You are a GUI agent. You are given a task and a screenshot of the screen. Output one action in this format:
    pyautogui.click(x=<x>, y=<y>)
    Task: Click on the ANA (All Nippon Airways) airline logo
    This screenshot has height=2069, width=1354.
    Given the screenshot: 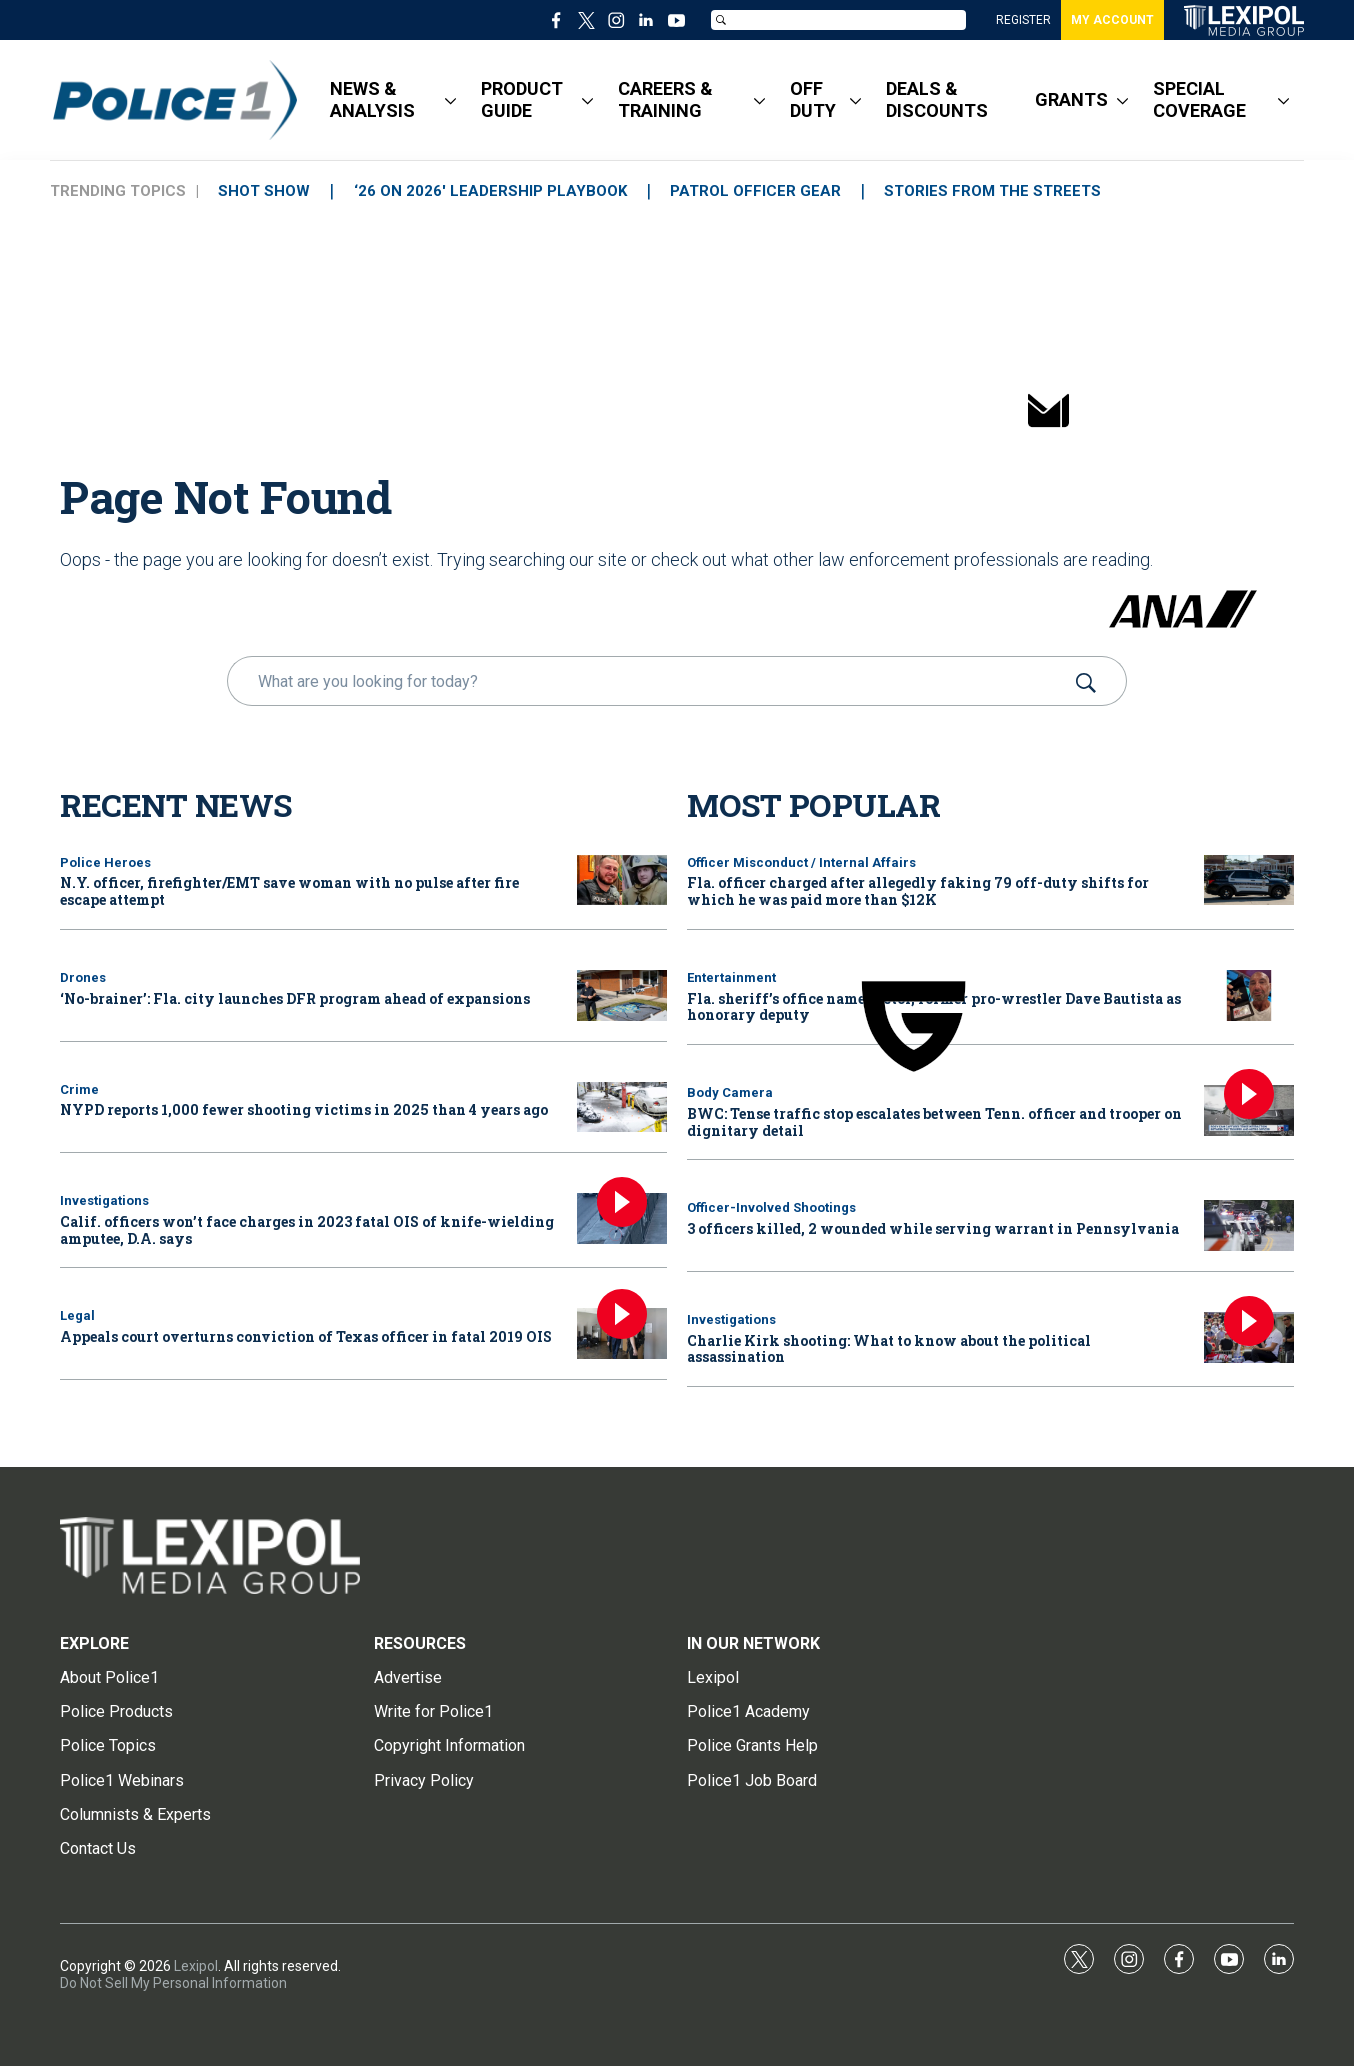 What is the action you would take?
    pyautogui.click(x=1183, y=609)
    